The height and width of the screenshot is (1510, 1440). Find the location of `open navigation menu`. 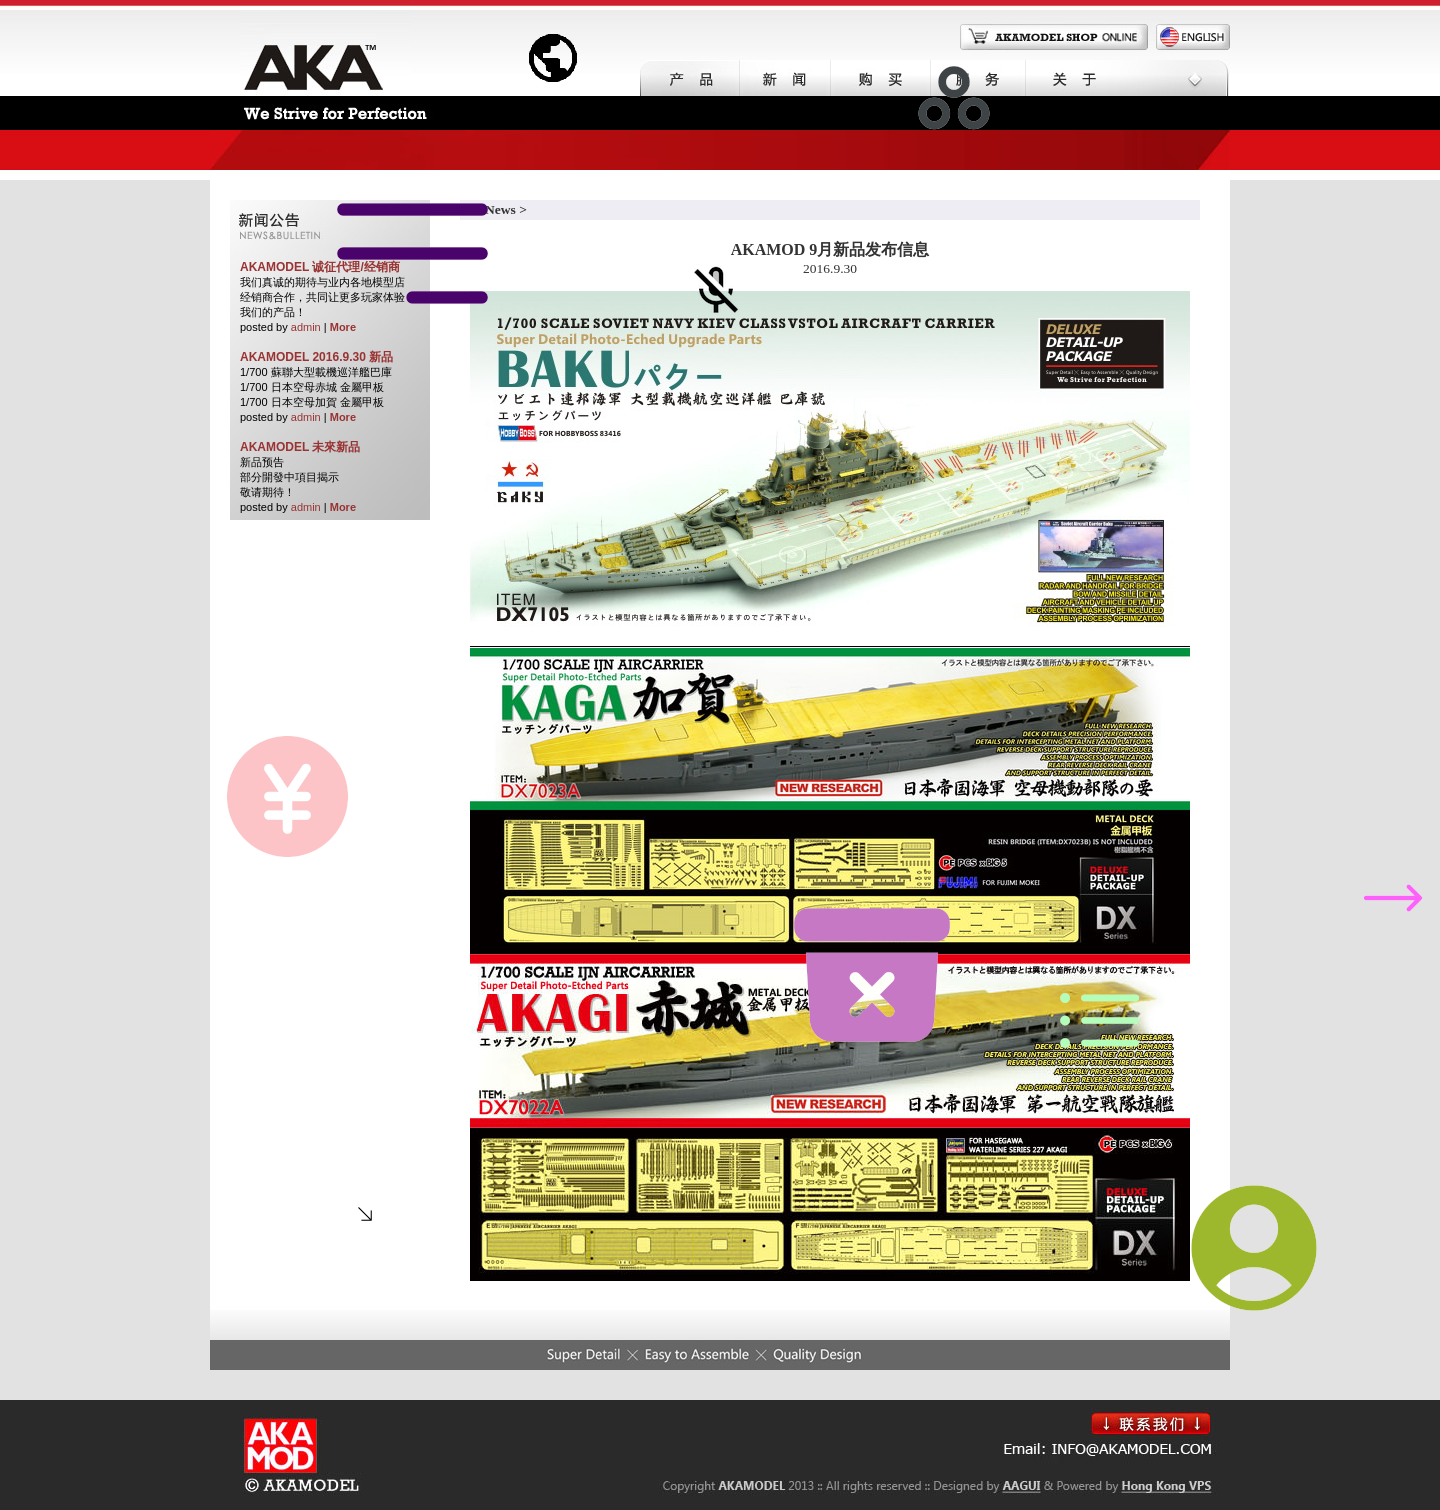

open navigation menu is located at coordinates (412, 253).